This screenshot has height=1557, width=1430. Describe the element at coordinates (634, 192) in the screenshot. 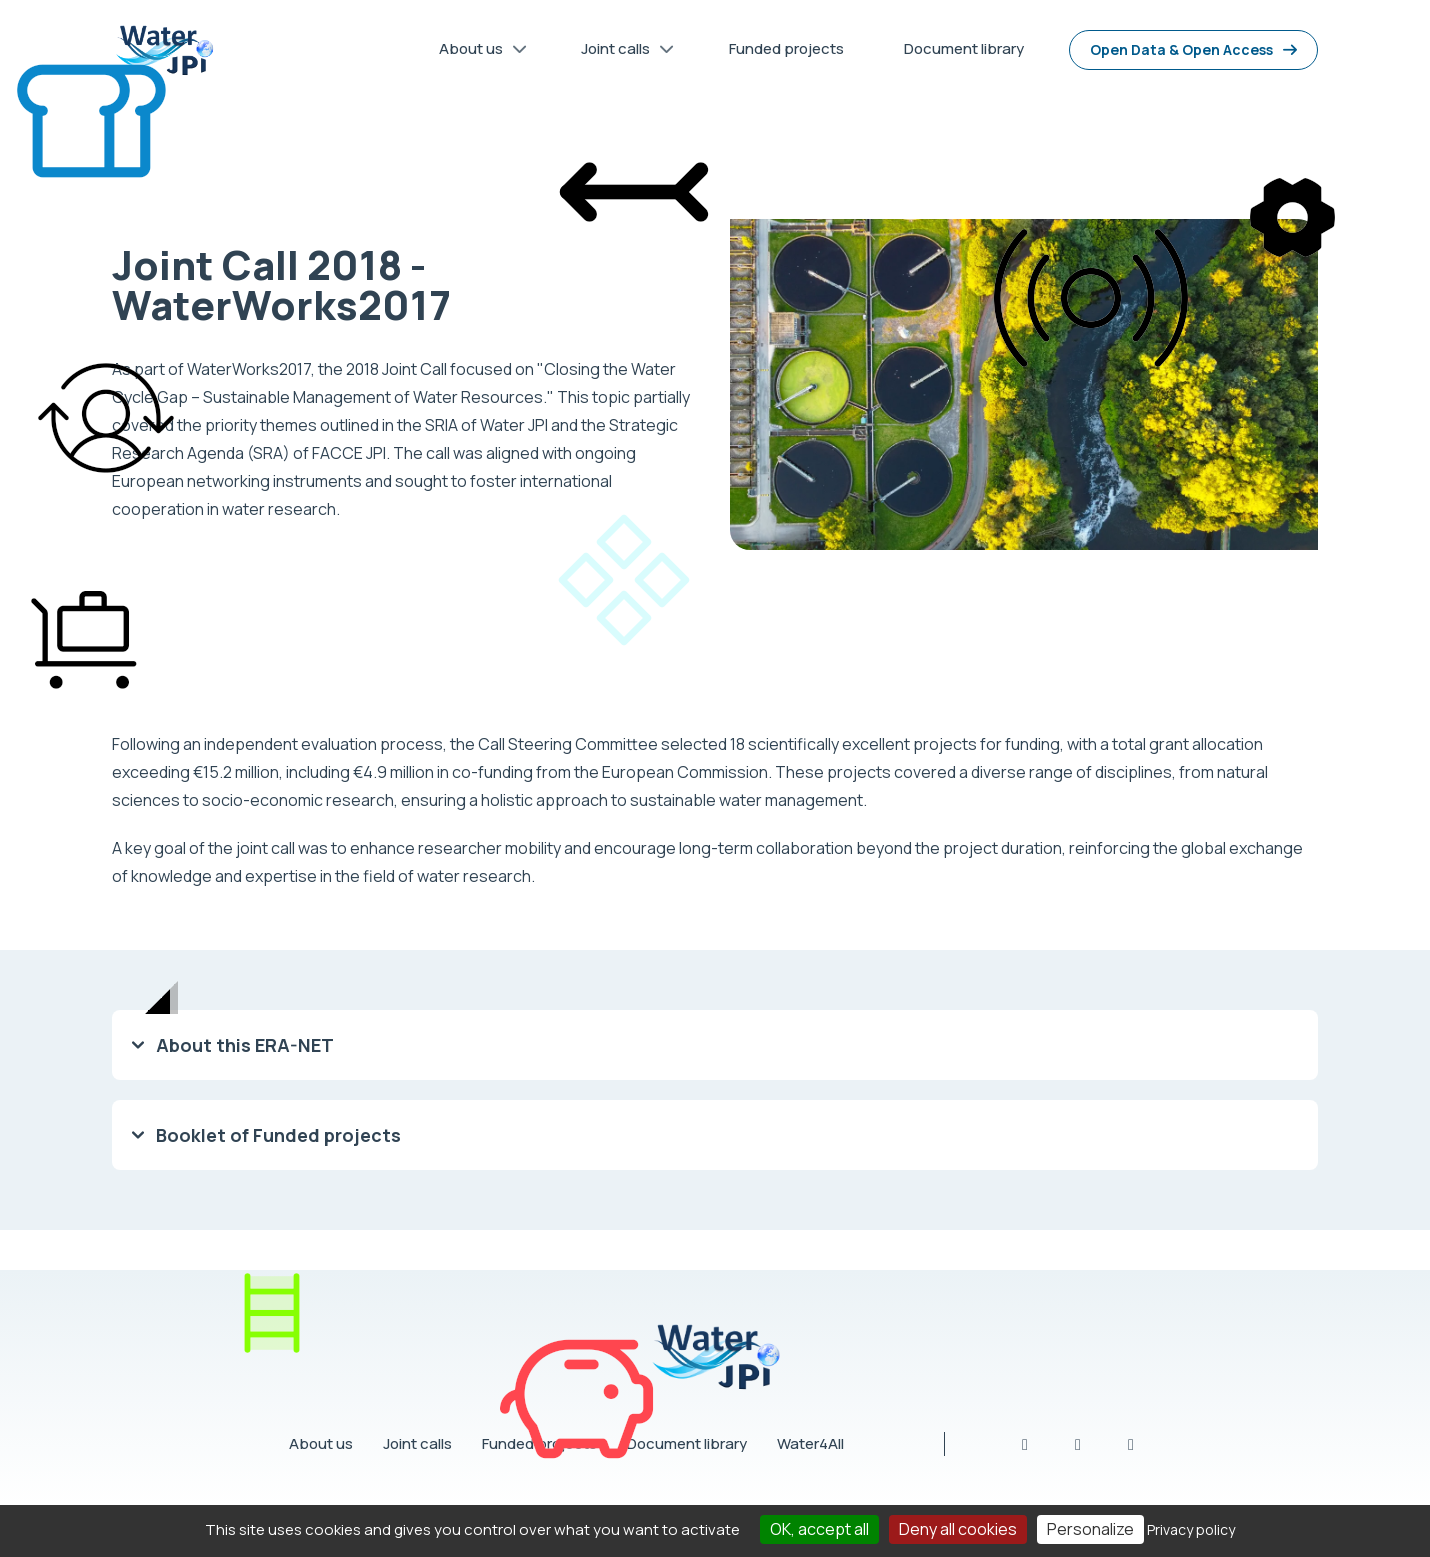

I see `go back to the previous screen` at that location.